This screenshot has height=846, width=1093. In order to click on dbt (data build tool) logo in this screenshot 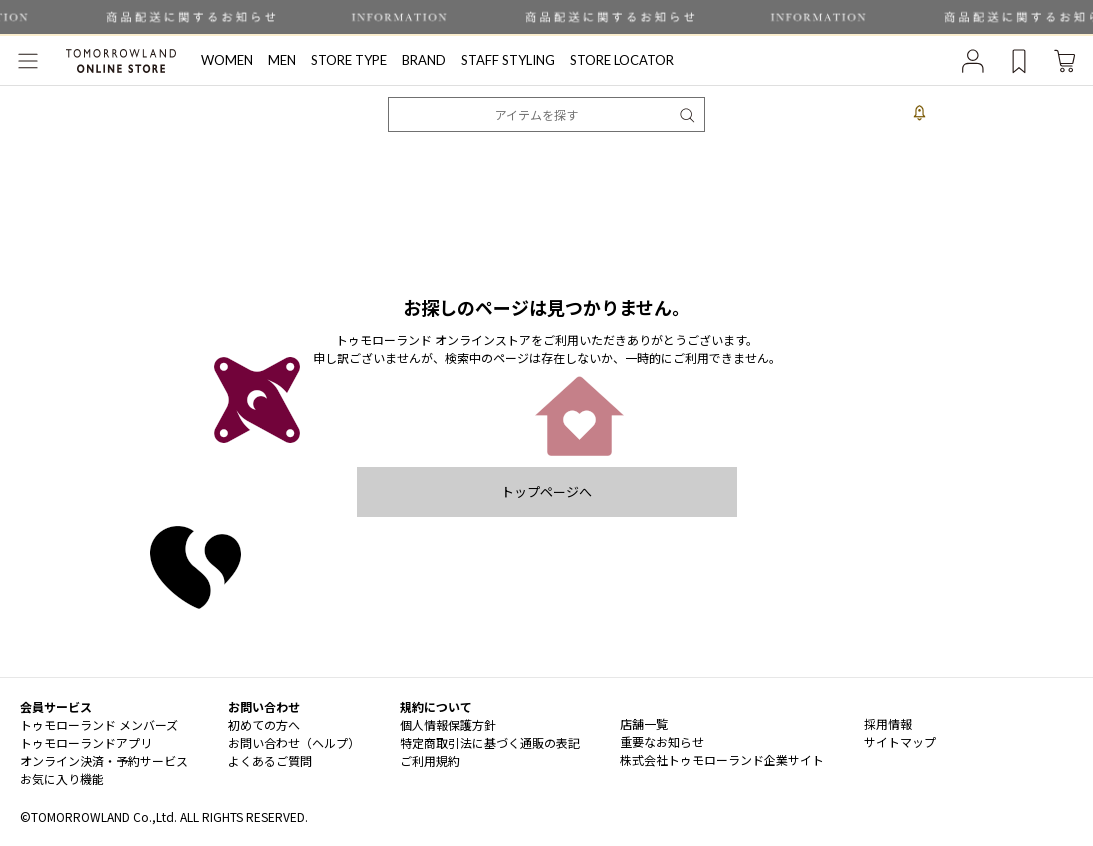, I will do `click(257, 400)`.